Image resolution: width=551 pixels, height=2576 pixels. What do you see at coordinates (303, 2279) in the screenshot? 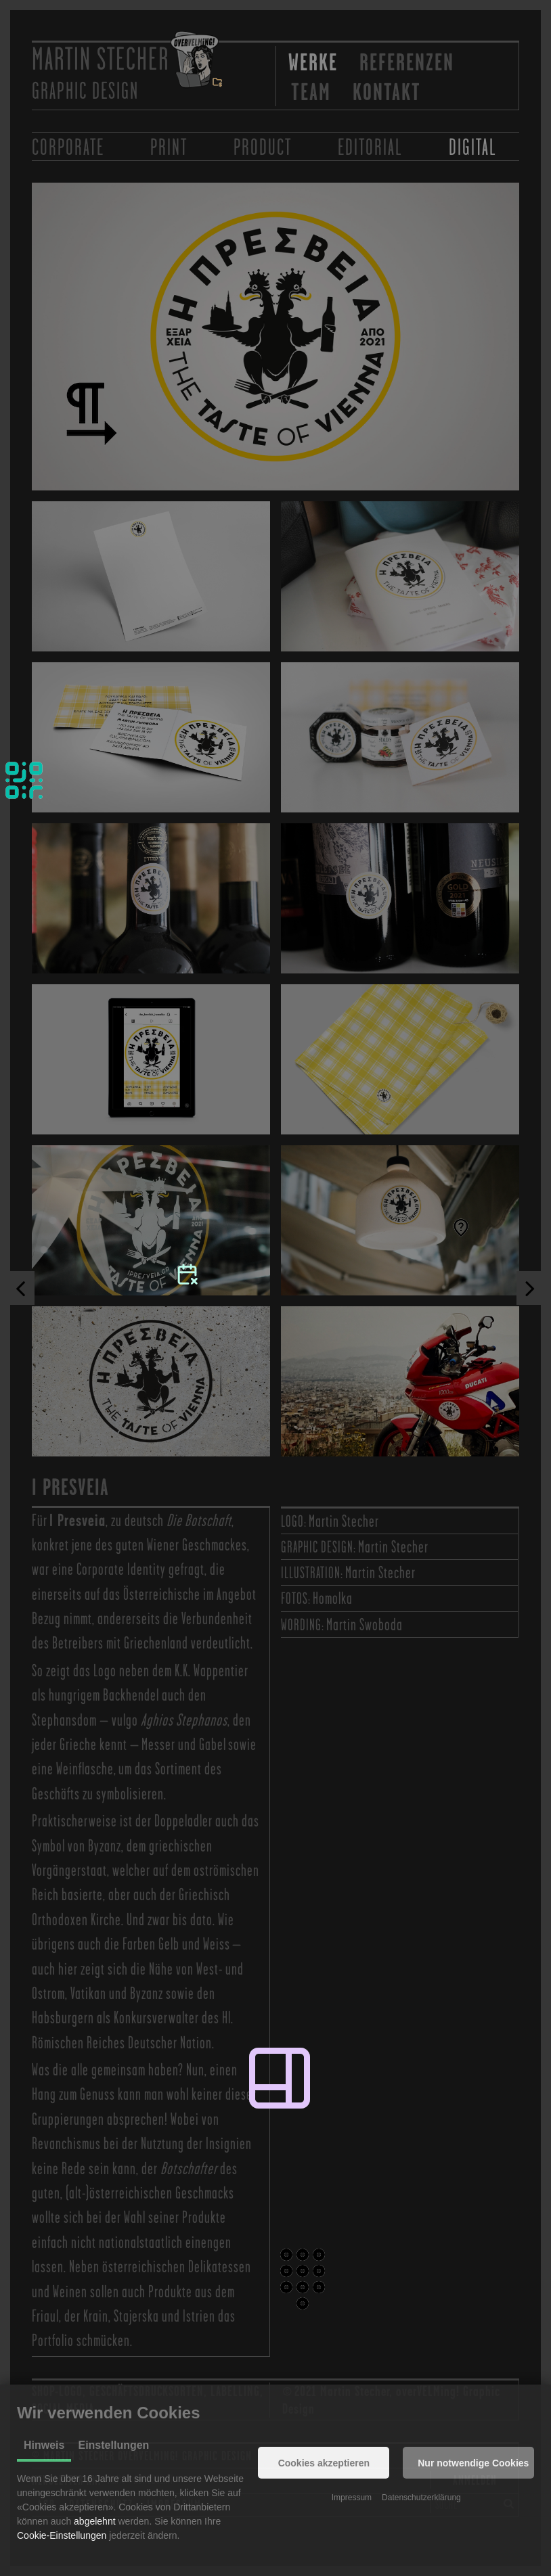
I see `open the phone dialer` at bounding box center [303, 2279].